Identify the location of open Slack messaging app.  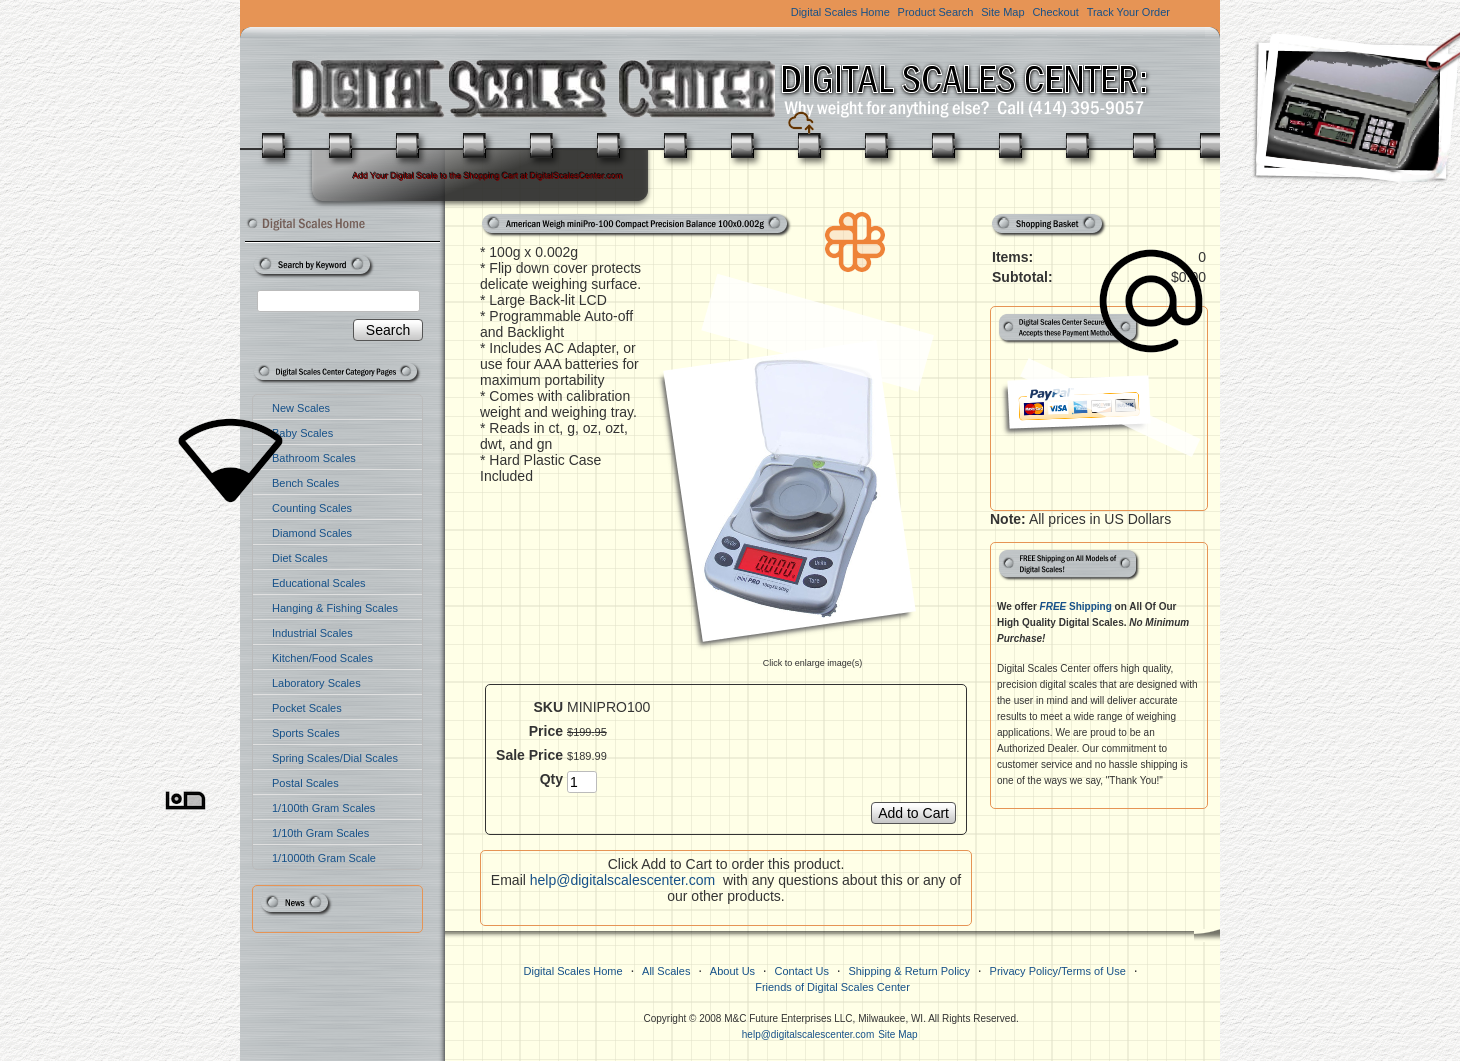
(855, 242).